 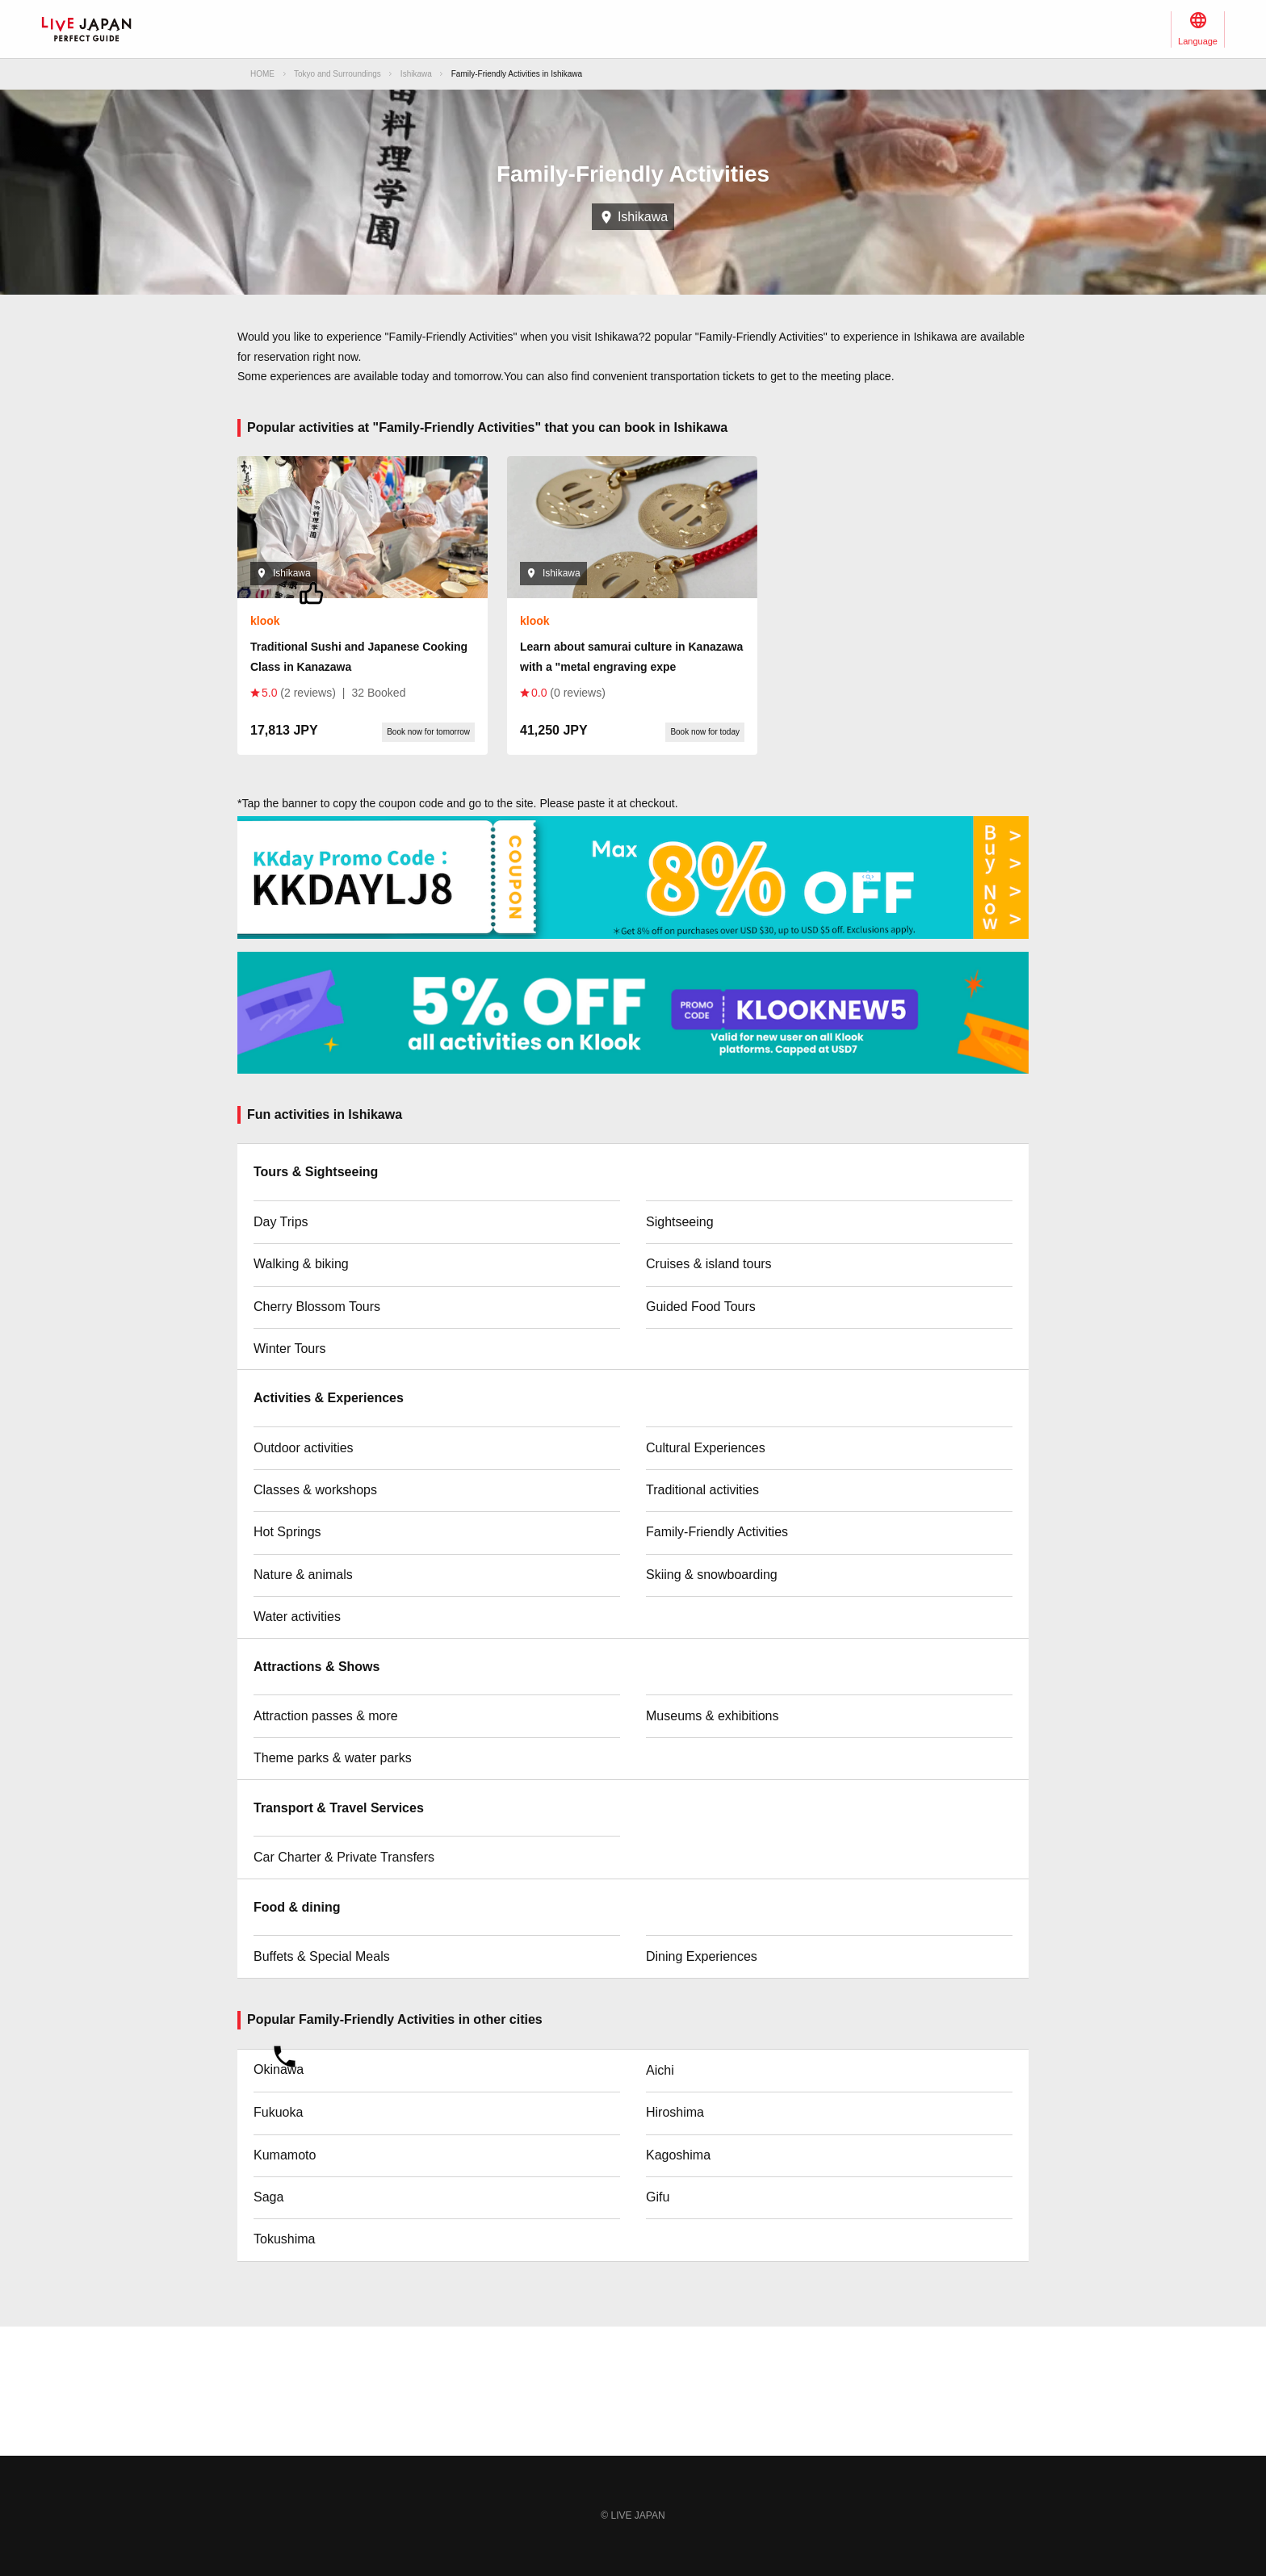 What do you see at coordinates (284, 2056) in the screenshot?
I see `make a phone call` at bounding box center [284, 2056].